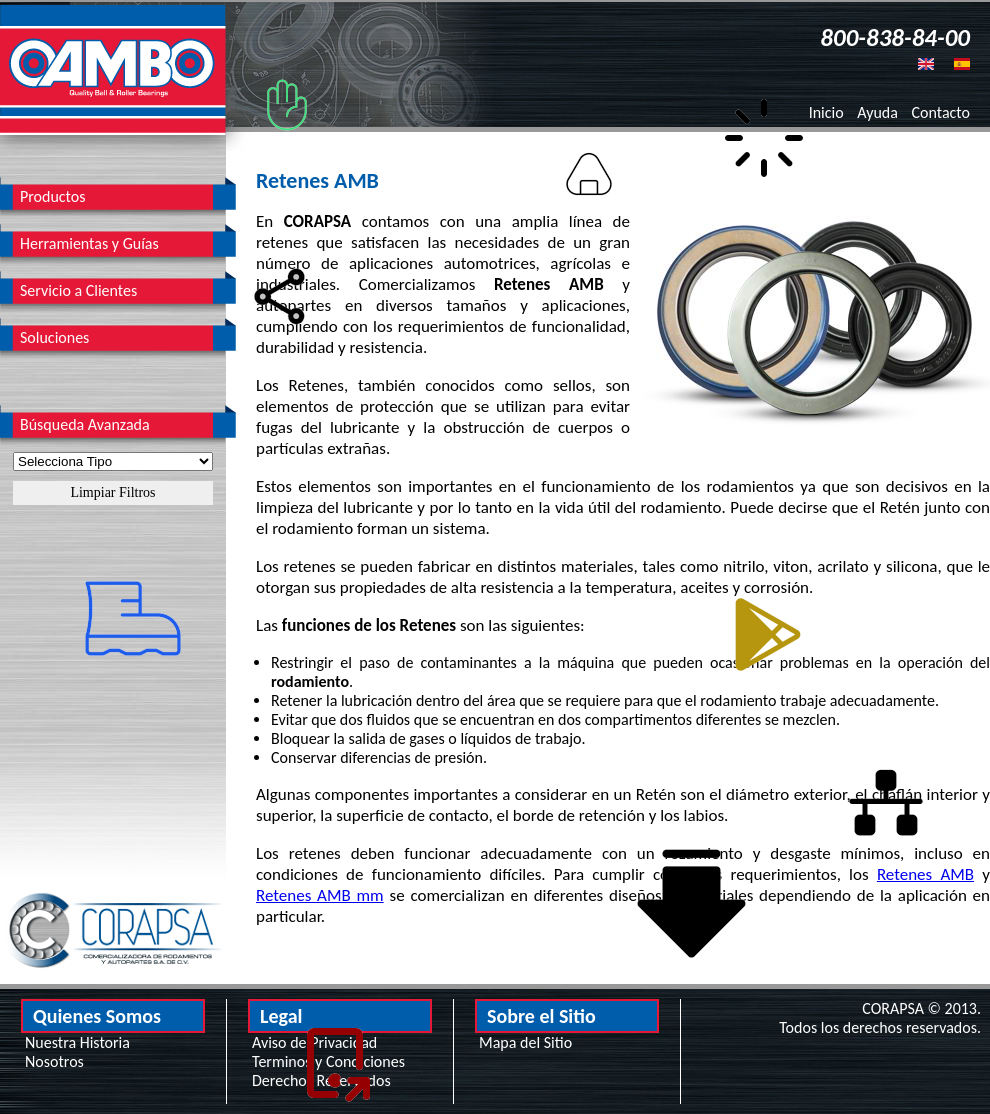  I want to click on view network connections, so click(886, 804).